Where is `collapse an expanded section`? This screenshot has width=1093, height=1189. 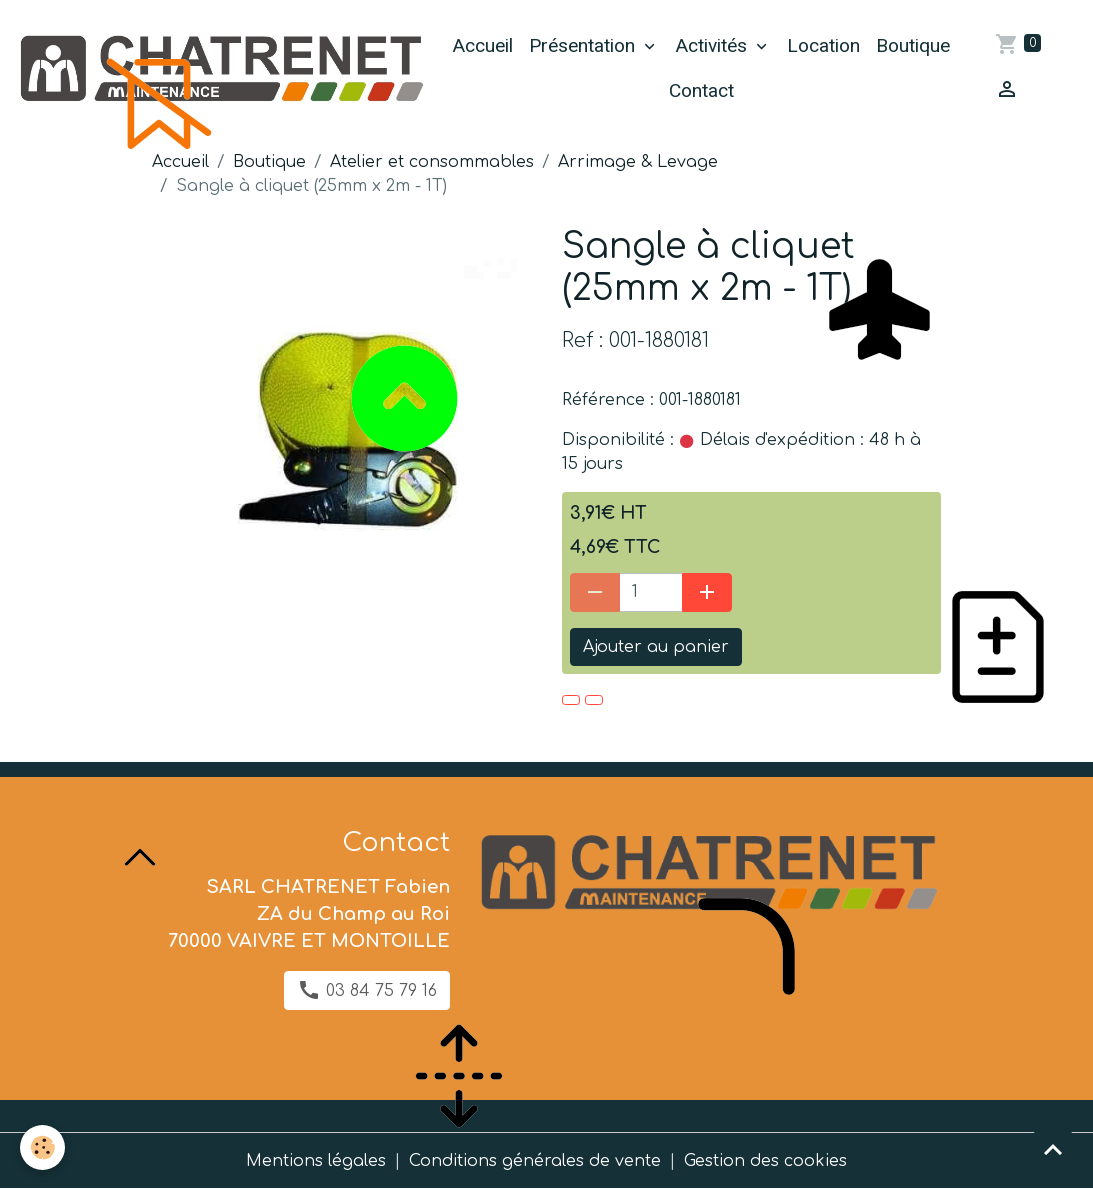
collapse an expanded section is located at coordinates (140, 857).